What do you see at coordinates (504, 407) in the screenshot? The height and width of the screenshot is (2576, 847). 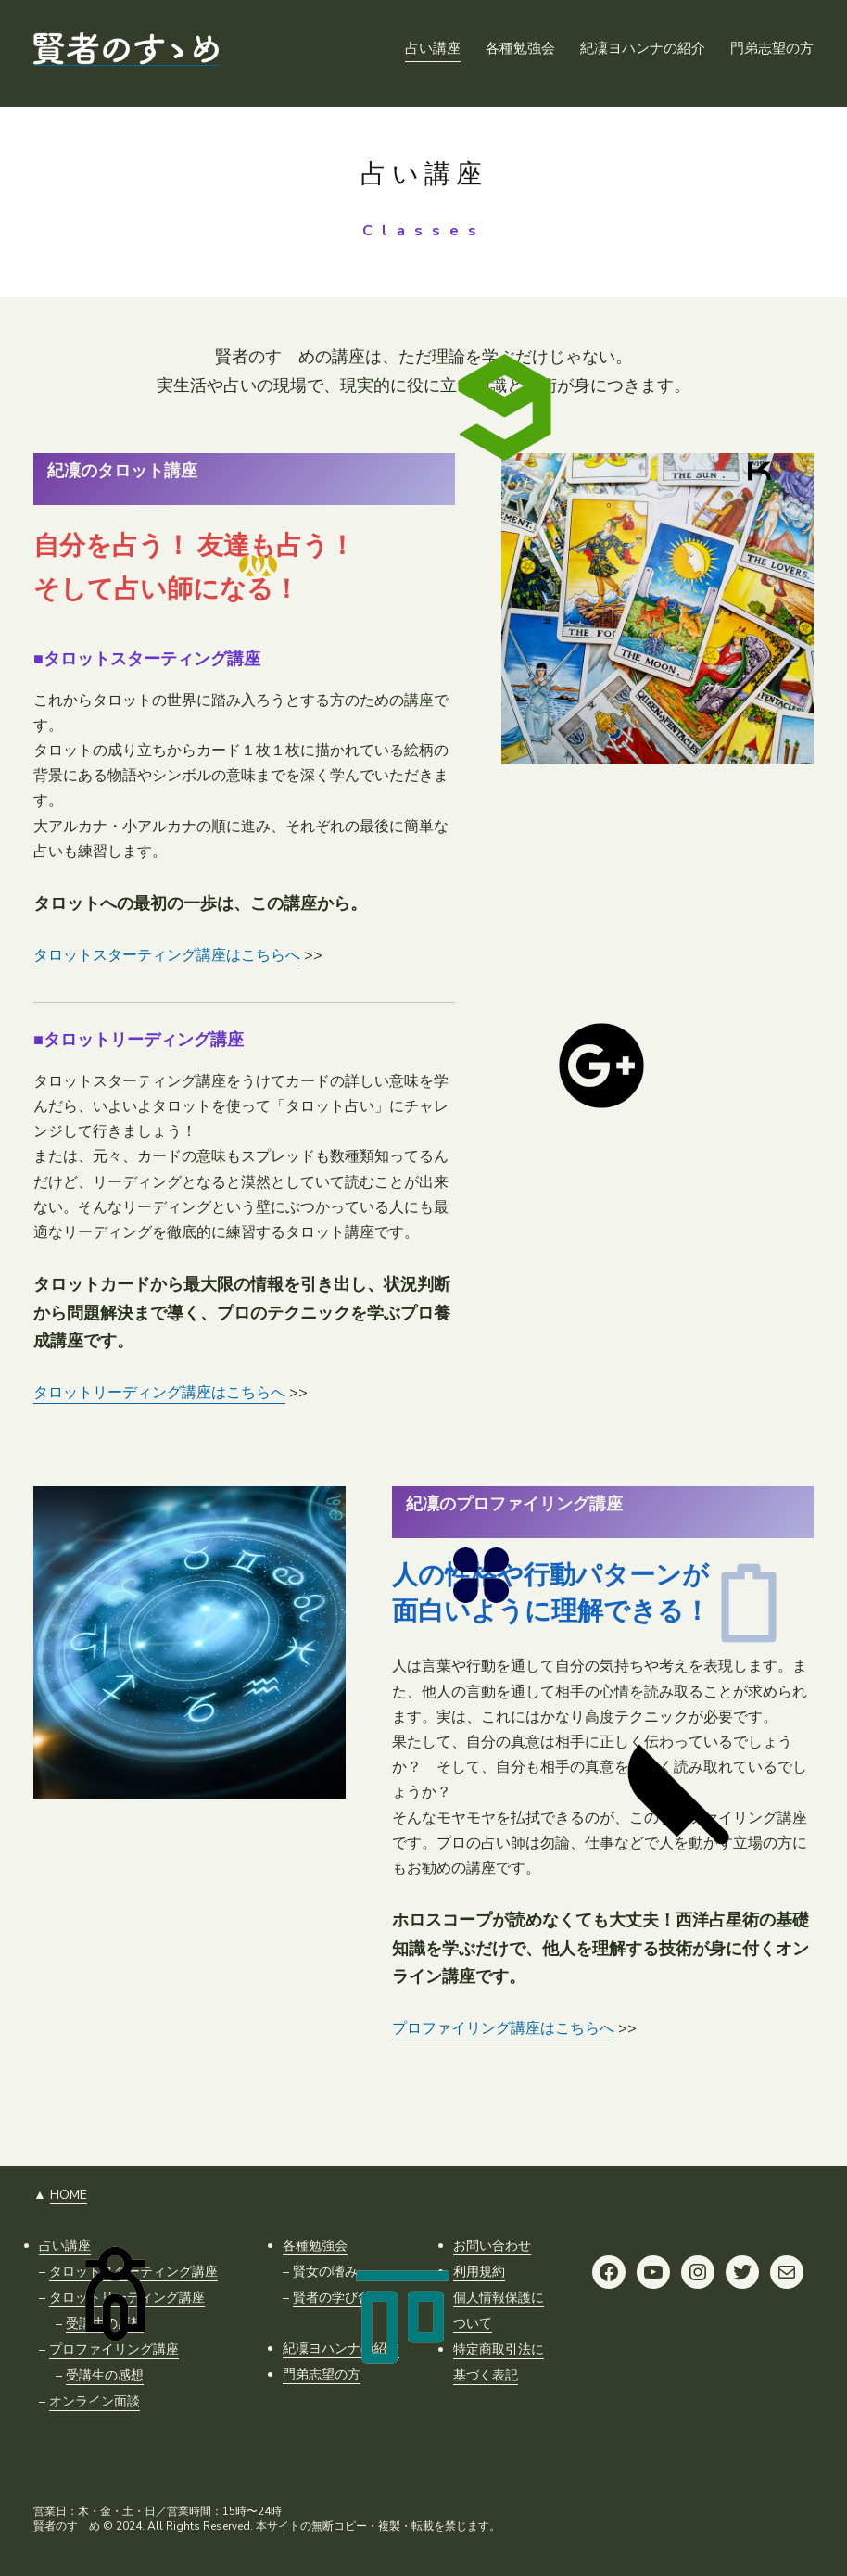 I see `open the 9GAG app` at bounding box center [504, 407].